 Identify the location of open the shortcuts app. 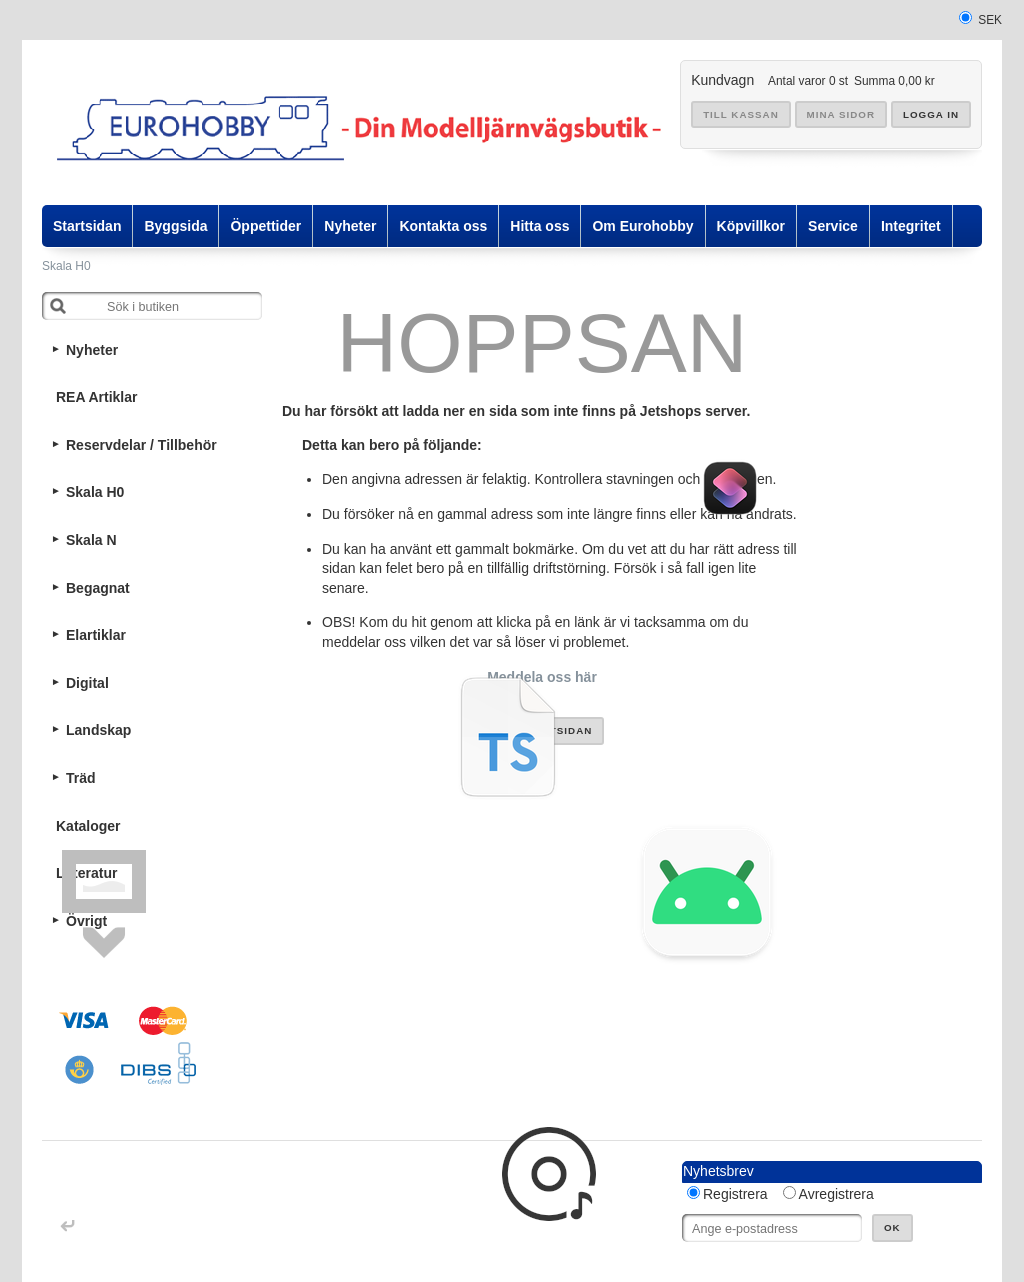
(730, 488).